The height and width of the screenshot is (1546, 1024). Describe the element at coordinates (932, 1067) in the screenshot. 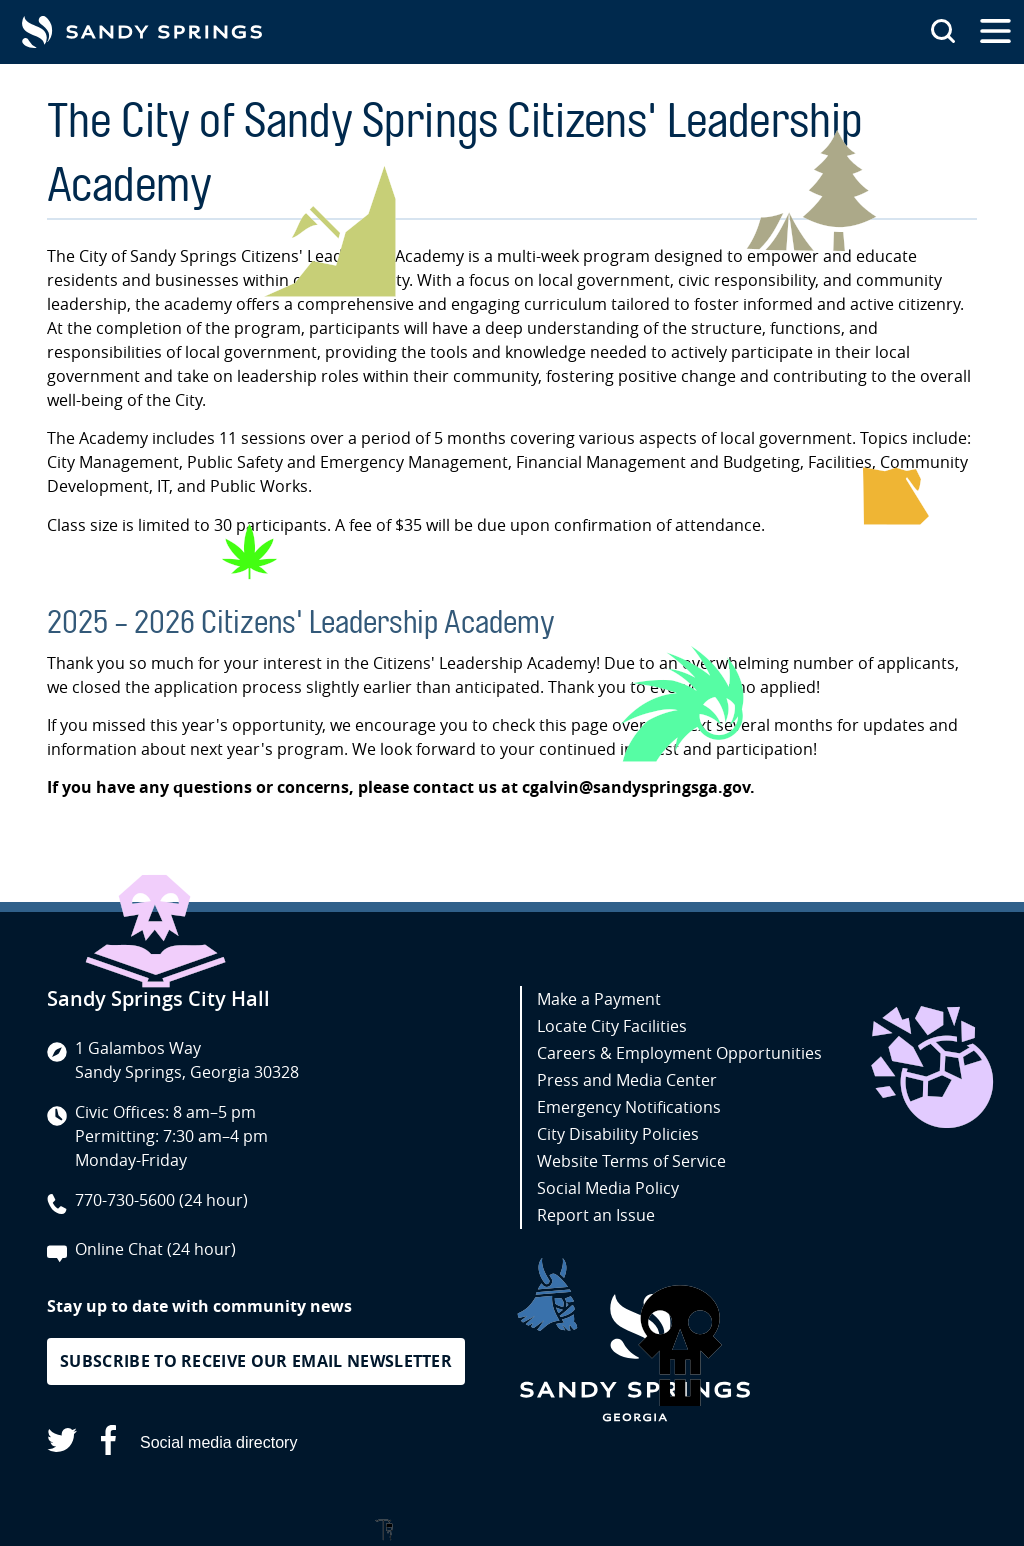

I see `indicates a destructible object or breakable item` at that location.